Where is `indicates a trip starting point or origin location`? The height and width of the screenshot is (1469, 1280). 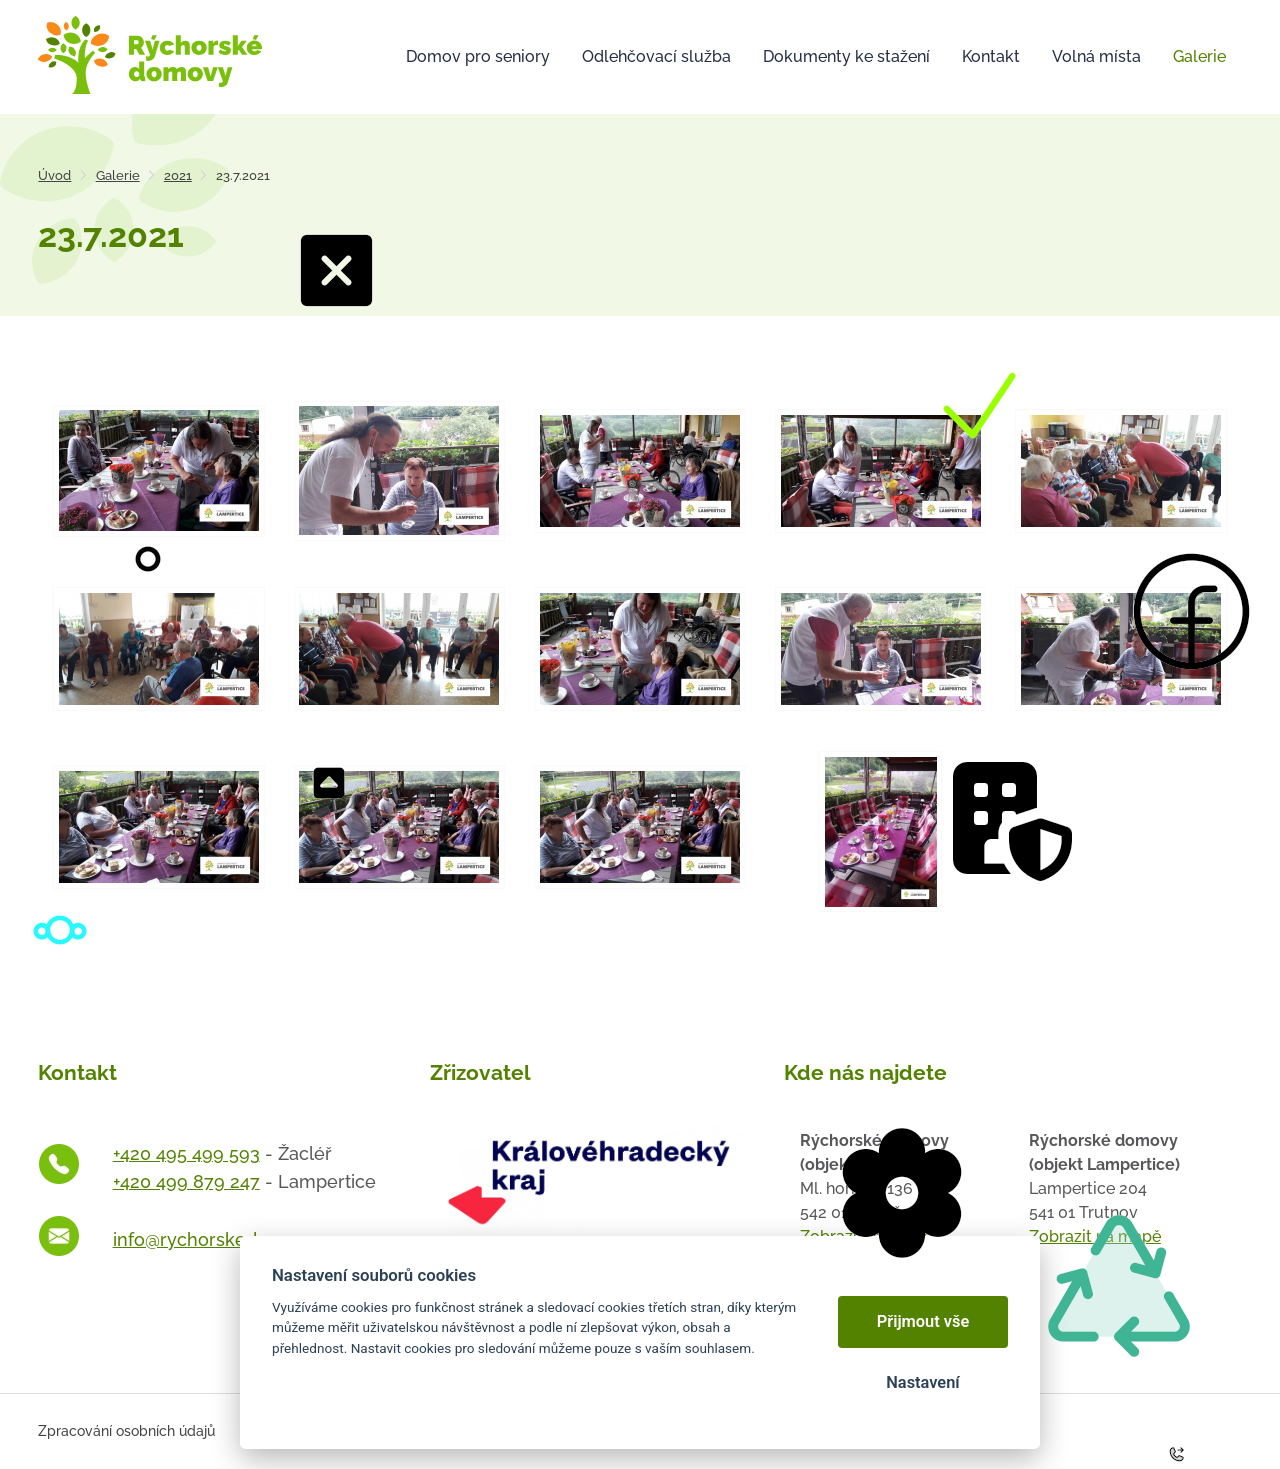 indicates a trip starting point or origin location is located at coordinates (148, 559).